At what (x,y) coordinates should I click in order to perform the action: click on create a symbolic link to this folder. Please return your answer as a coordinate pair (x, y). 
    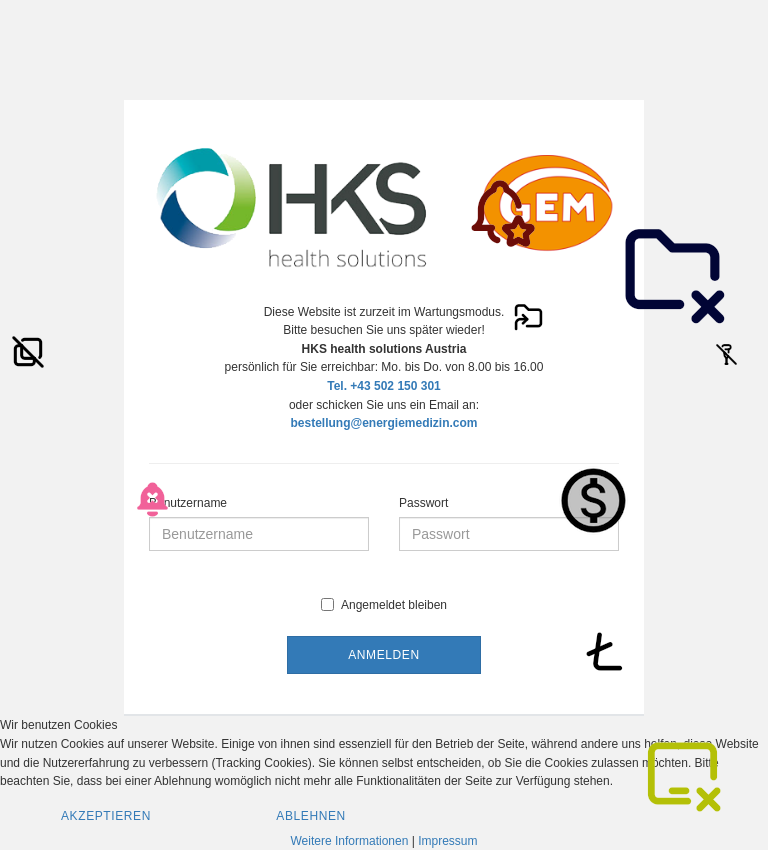
    Looking at the image, I should click on (528, 316).